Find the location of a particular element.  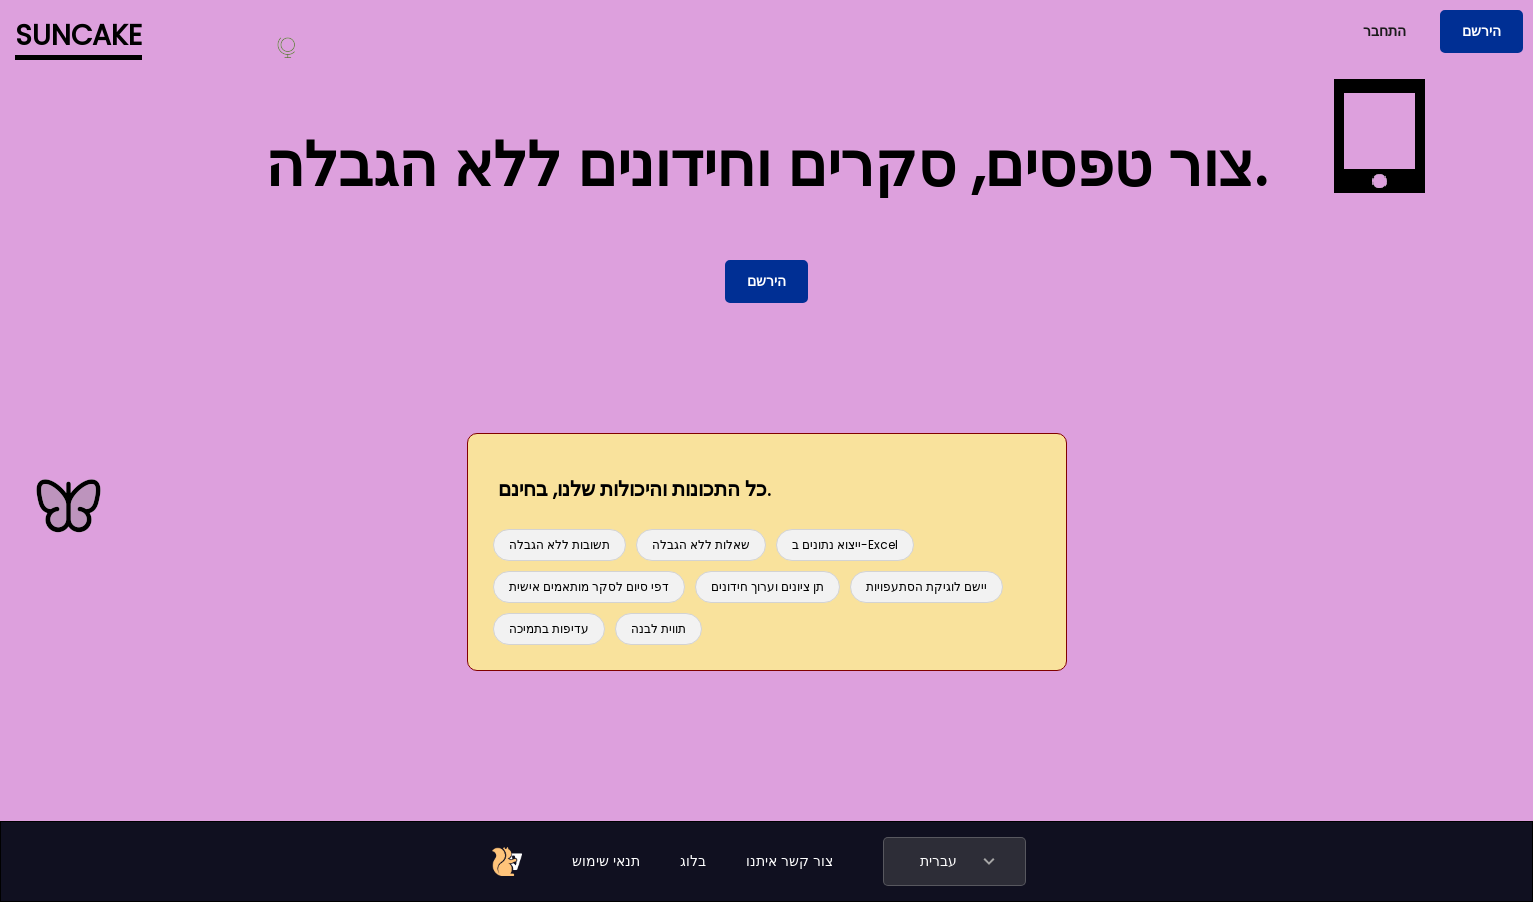

indicates a transformation or metamorphosis feature is located at coordinates (68, 504).